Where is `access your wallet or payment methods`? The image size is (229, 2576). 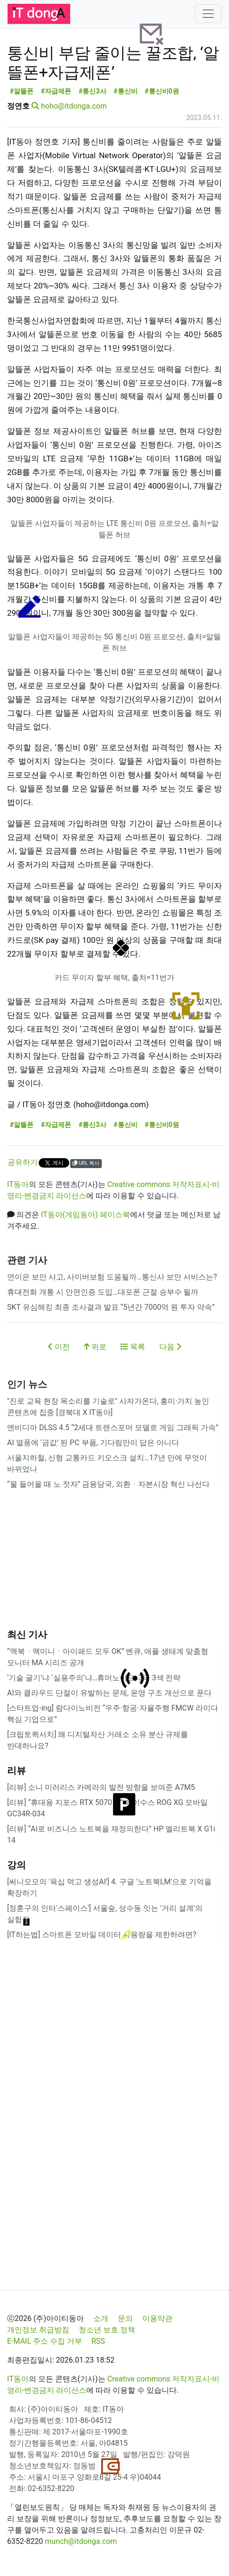
access your wallet or payment methods is located at coordinates (110, 2466).